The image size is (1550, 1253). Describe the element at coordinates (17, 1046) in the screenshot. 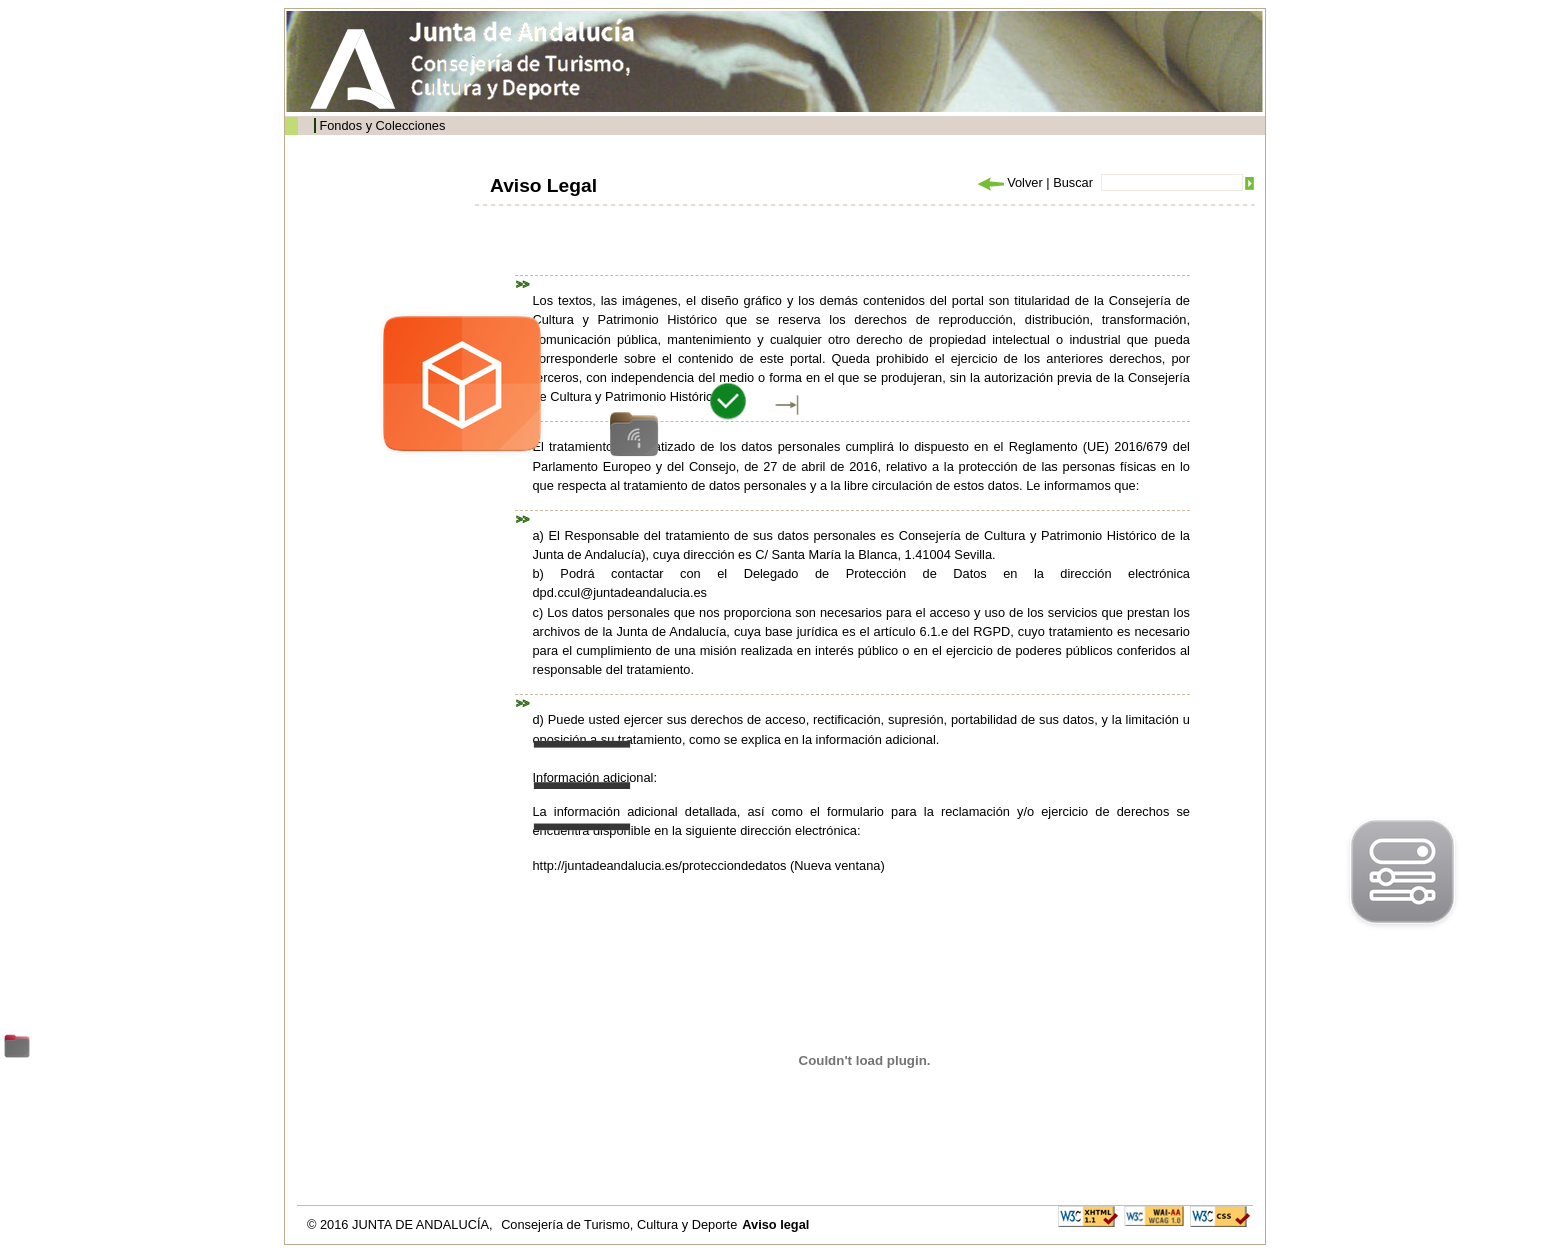

I see `open folder to view contents` at that location.